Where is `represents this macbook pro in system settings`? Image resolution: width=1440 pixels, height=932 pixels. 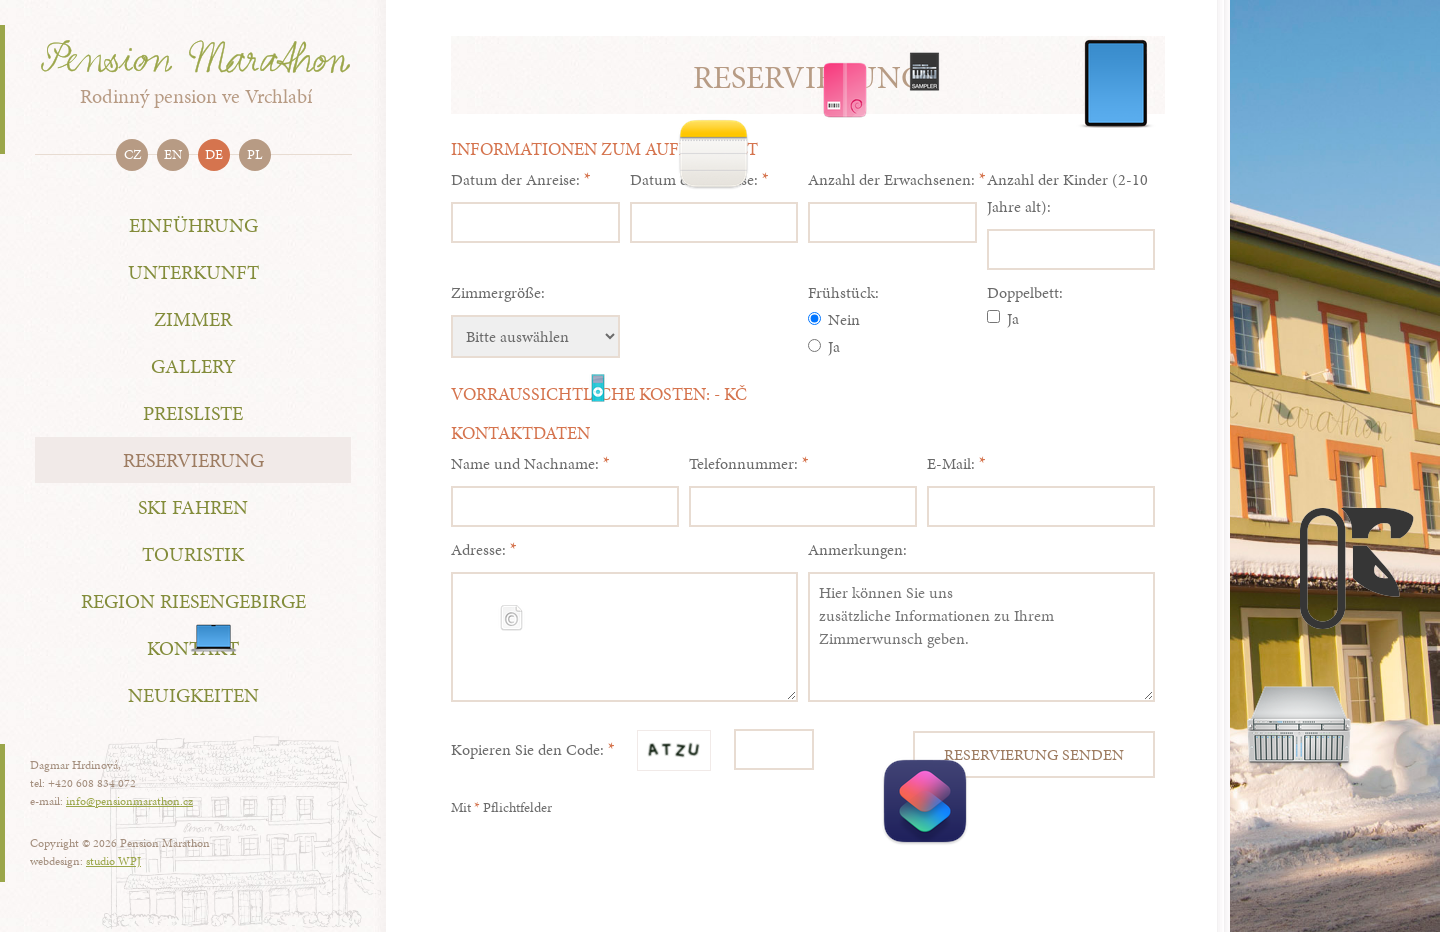 represents this macbook pro in system settings is located at coordinates (213, 634).